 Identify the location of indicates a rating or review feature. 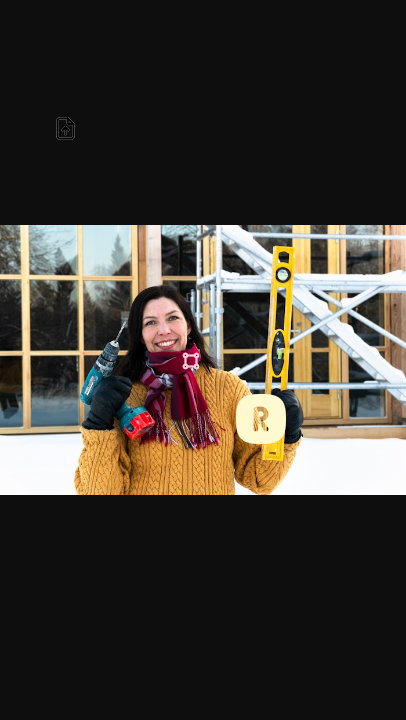
(261, 419).